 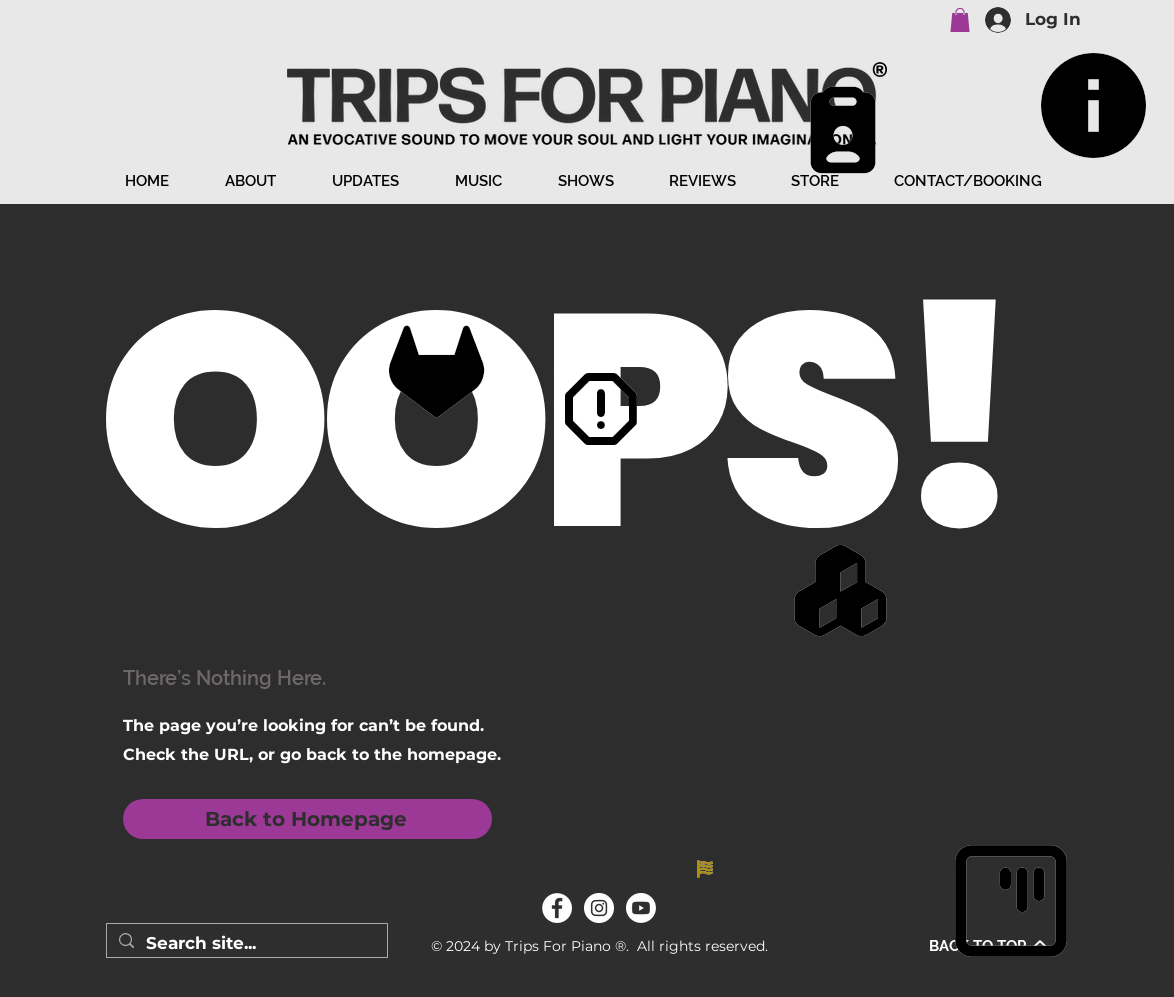 I want to click on align content to top-right corner, so click(x=1011, y=901).